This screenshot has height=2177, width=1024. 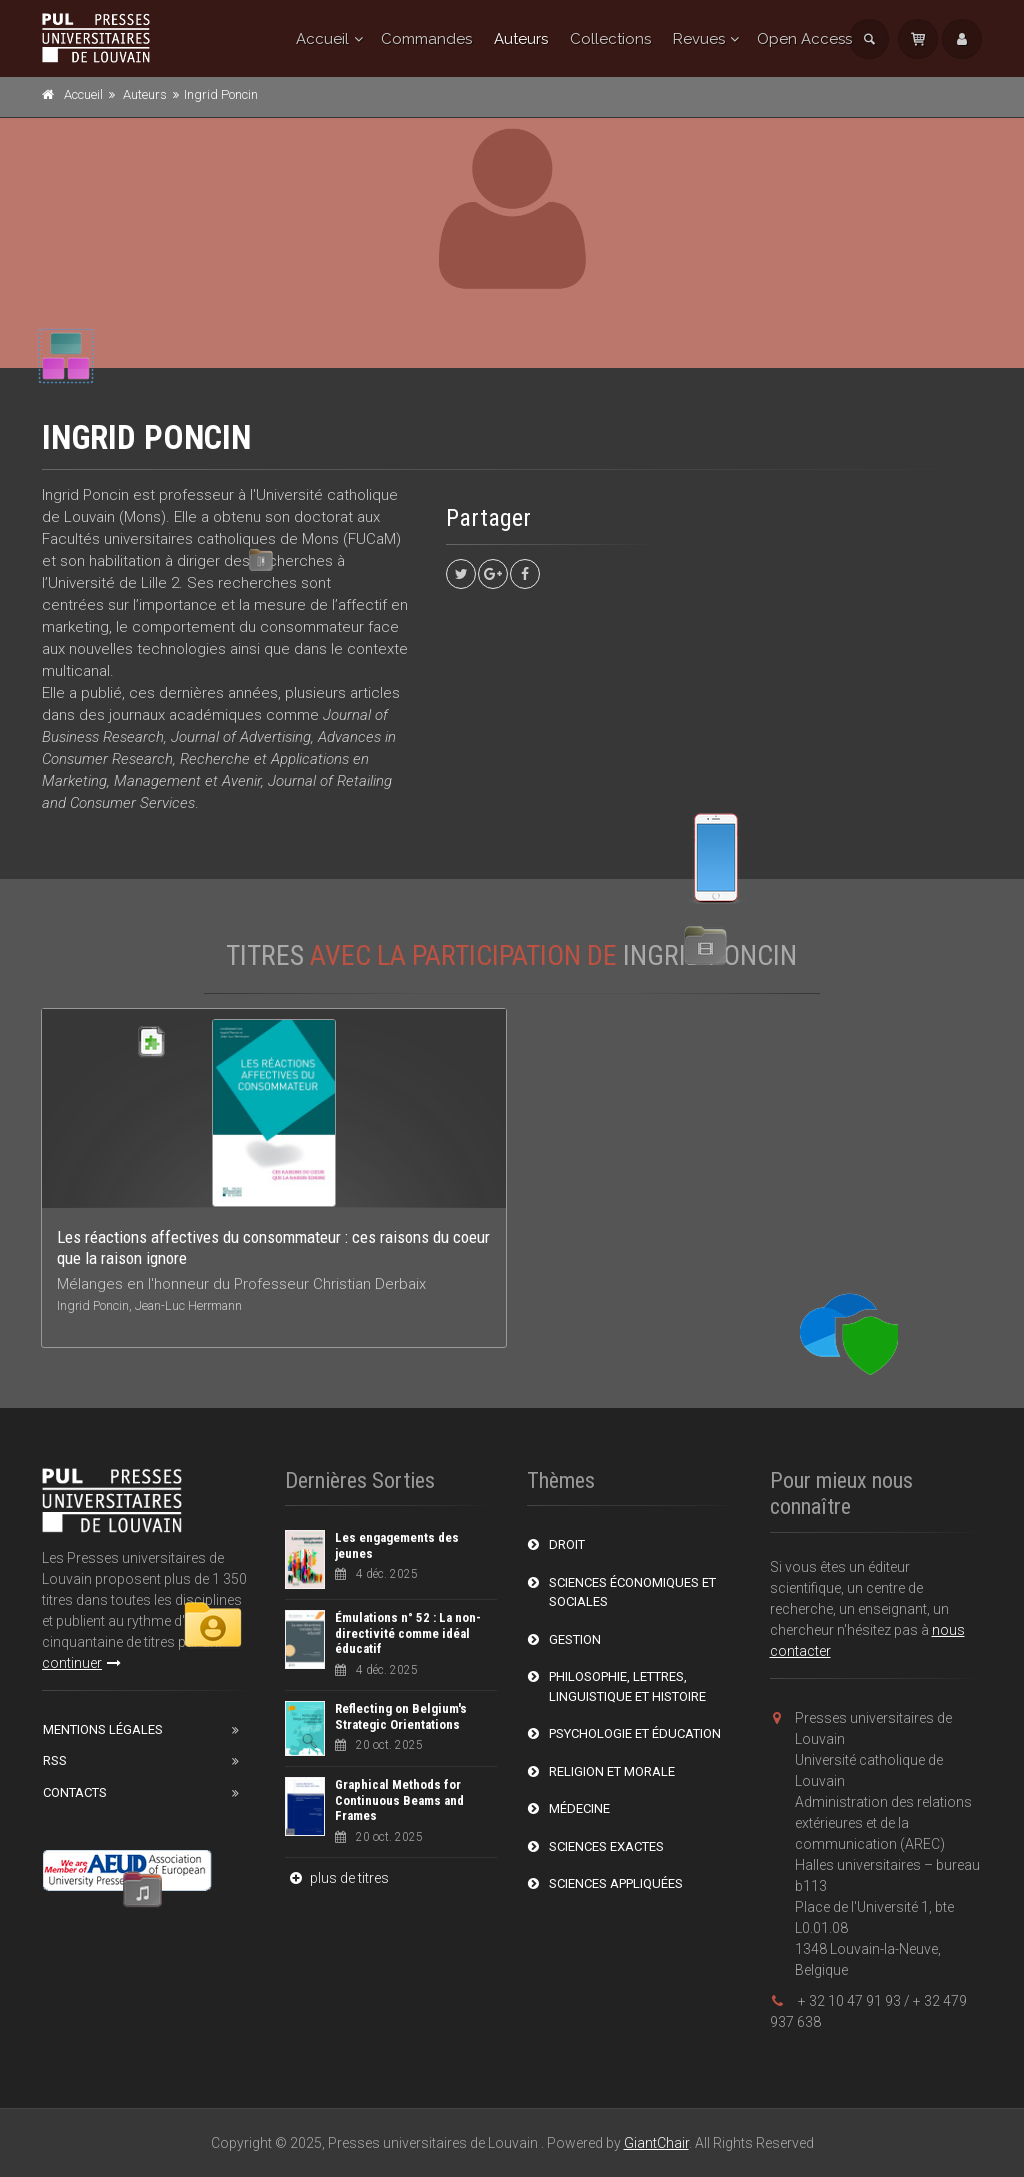 I want to click on iPhone 7 device icon for system identification, so click(x=716, y=859).